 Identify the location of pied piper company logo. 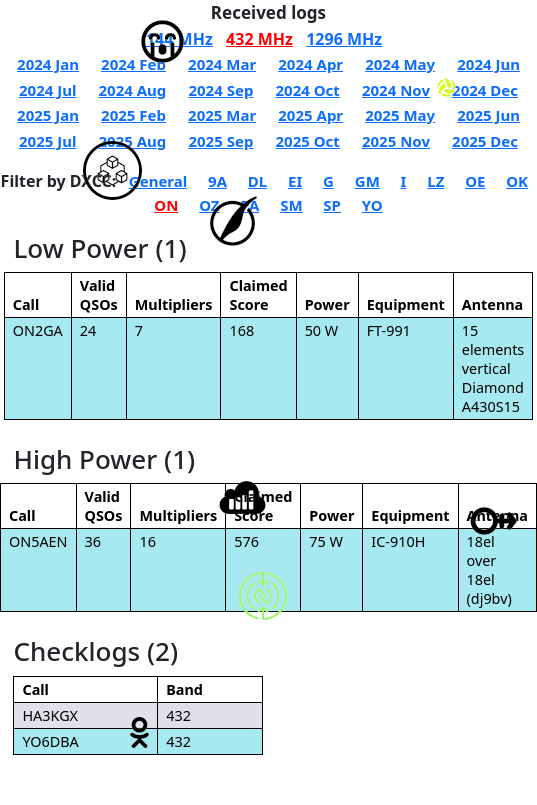
(232, 221).